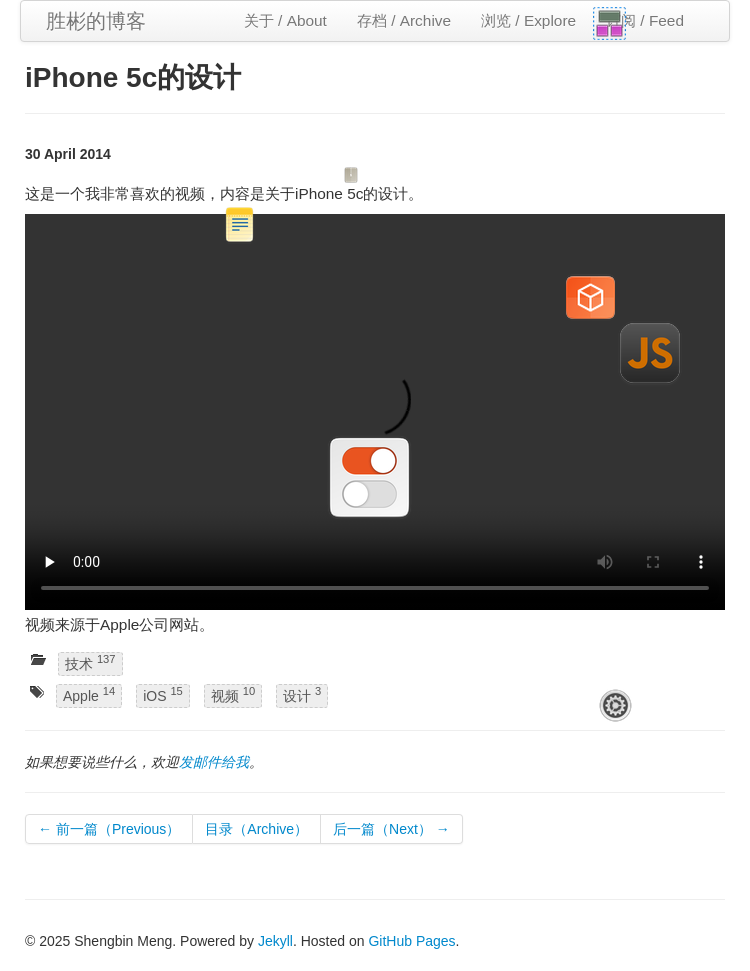  I want to click on open javascript testing application, so click(650, 353).